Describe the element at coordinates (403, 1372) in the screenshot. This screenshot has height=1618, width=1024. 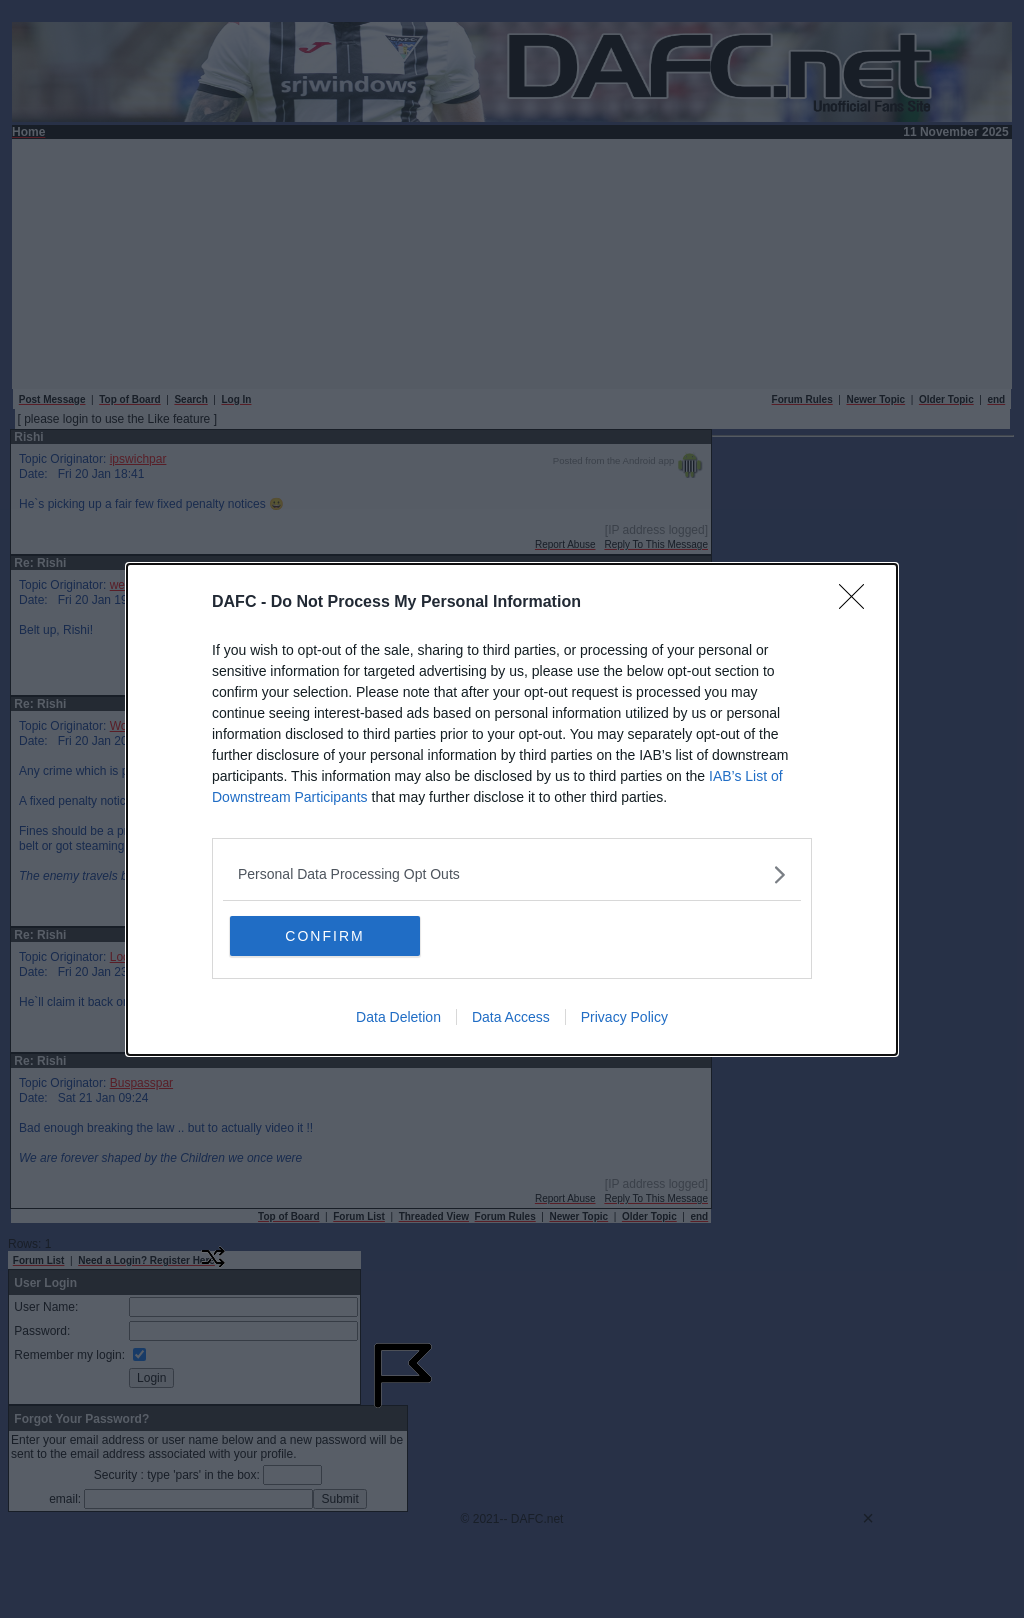
I see `flag an item for review or attention` at that location.